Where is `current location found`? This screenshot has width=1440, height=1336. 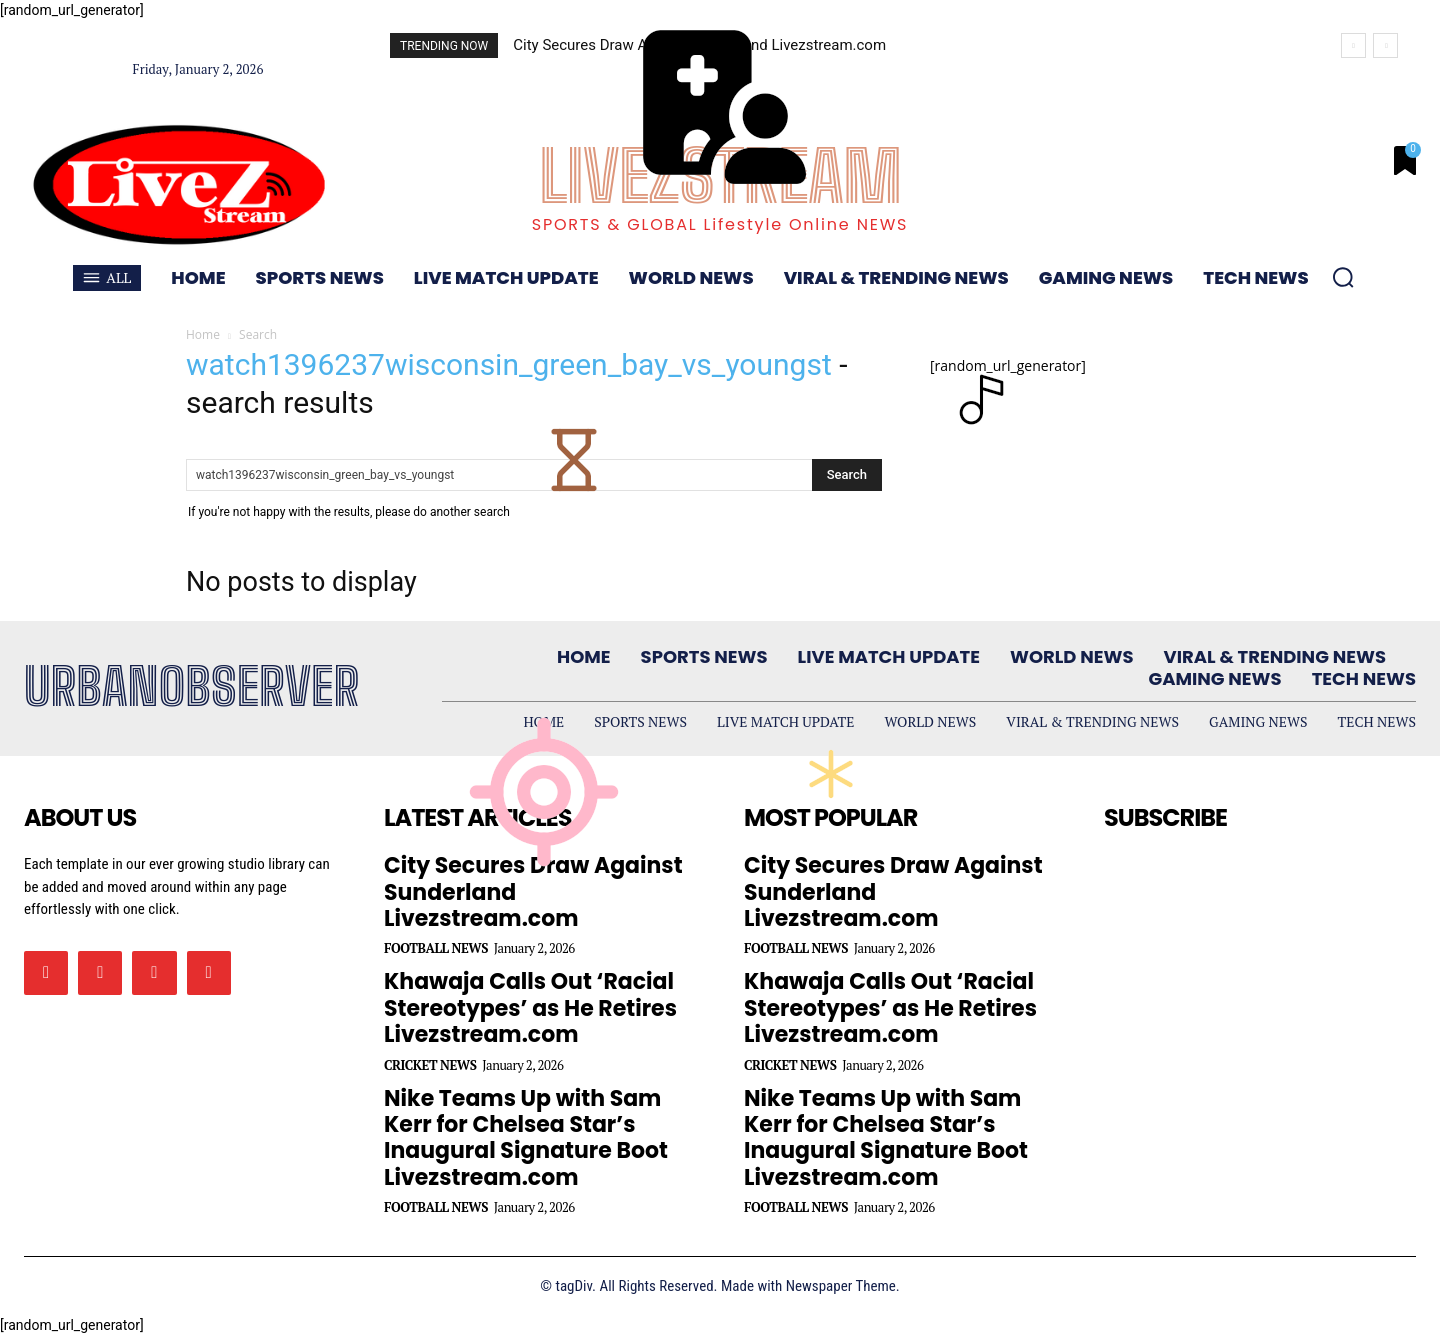 current location found is located at coordinates (544, 792).